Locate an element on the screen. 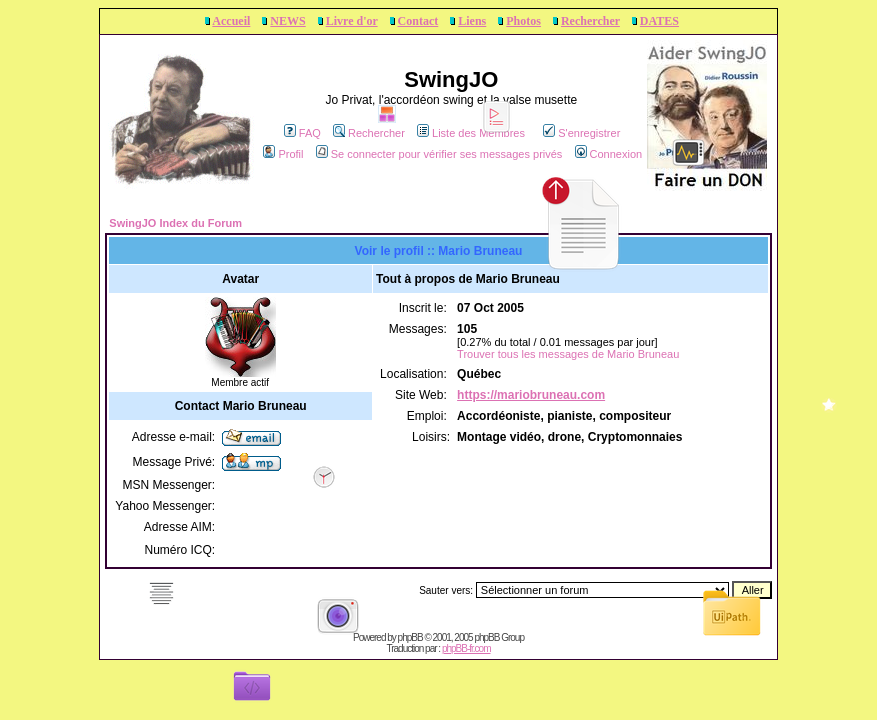 The height and width of the screenshot is (720, 877). open webcamoid camera application is located at coordinates (338, 616).